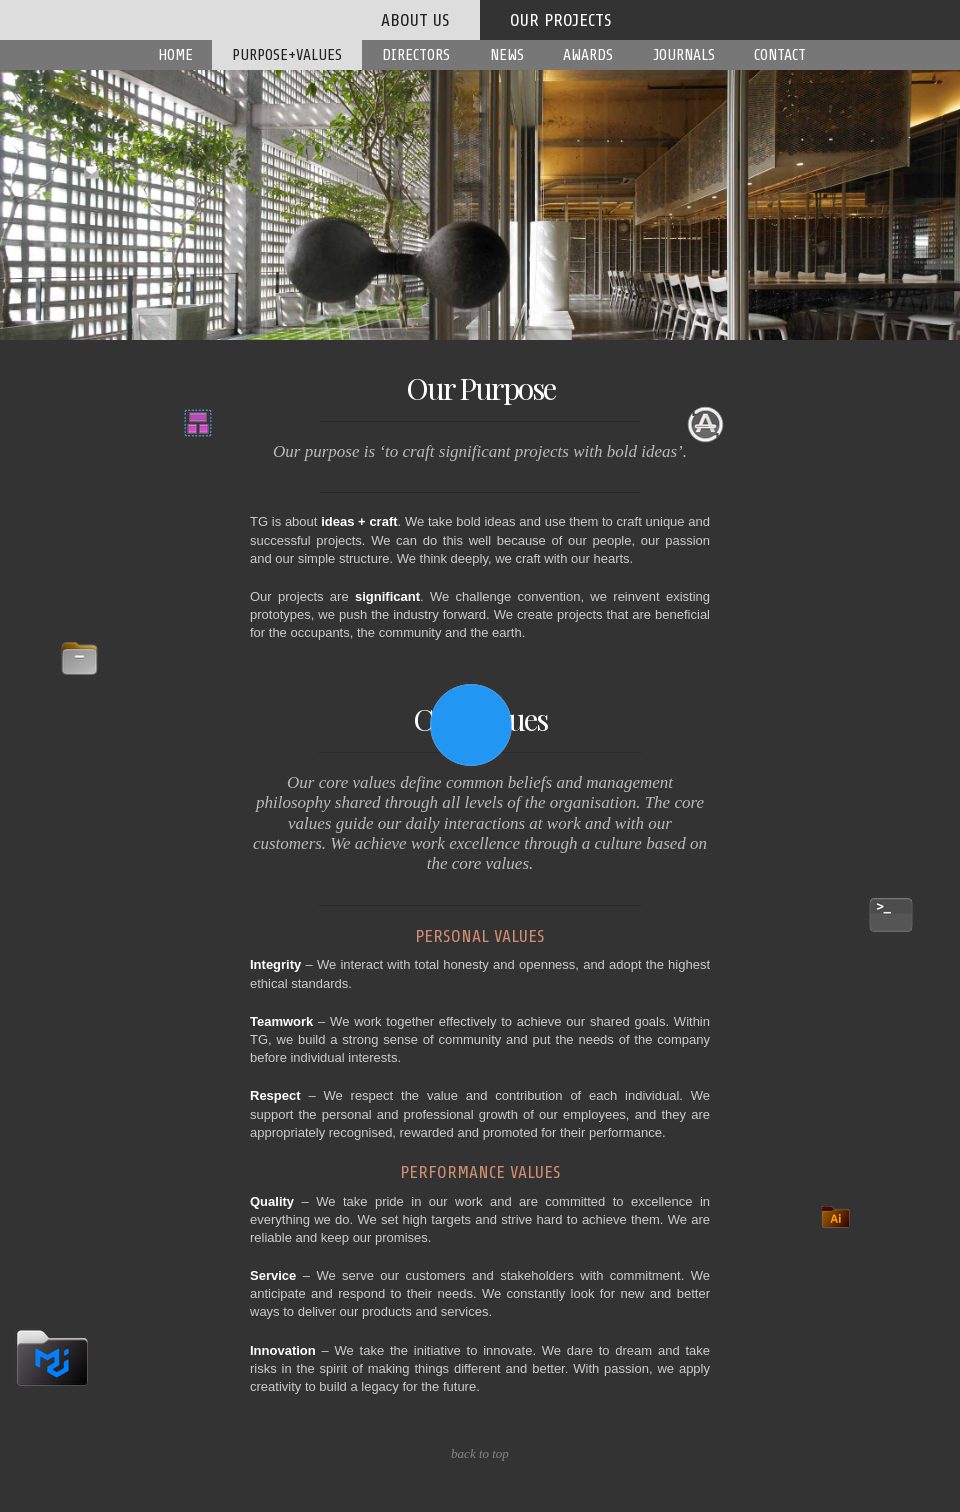  What do you see at coordinates (705, 424) in the screenshot?
I see `open the software updater application` at bounding box center [705, 424].